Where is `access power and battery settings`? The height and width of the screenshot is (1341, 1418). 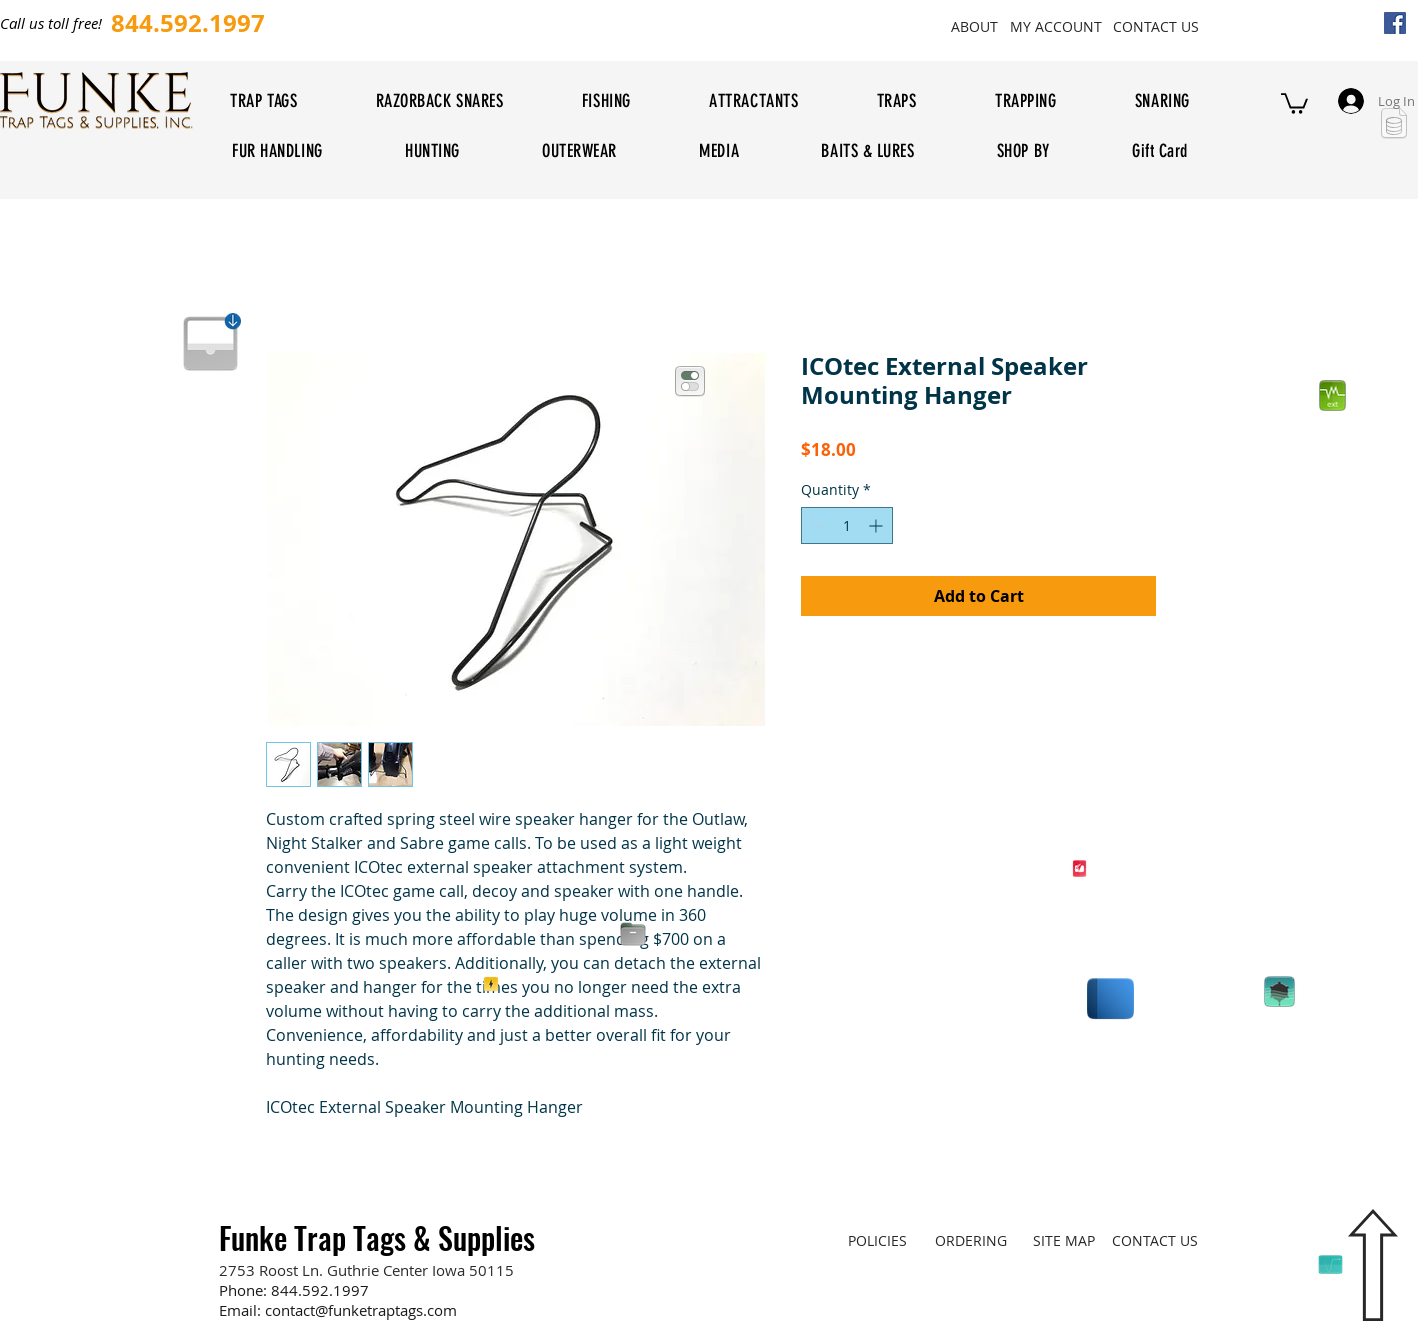 access power and battery settings is located at coordinates (491, 984).